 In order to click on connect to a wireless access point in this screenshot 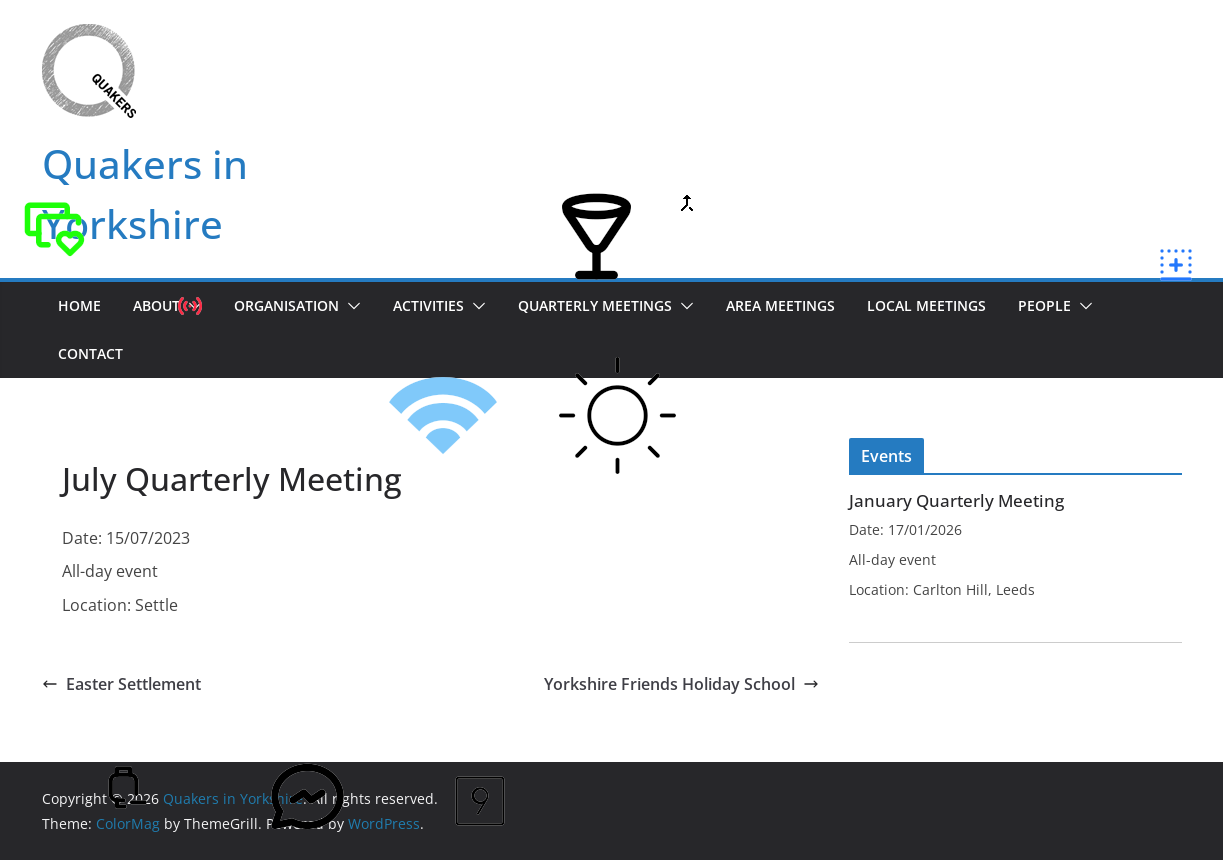, I will do `click(190, 306)`.